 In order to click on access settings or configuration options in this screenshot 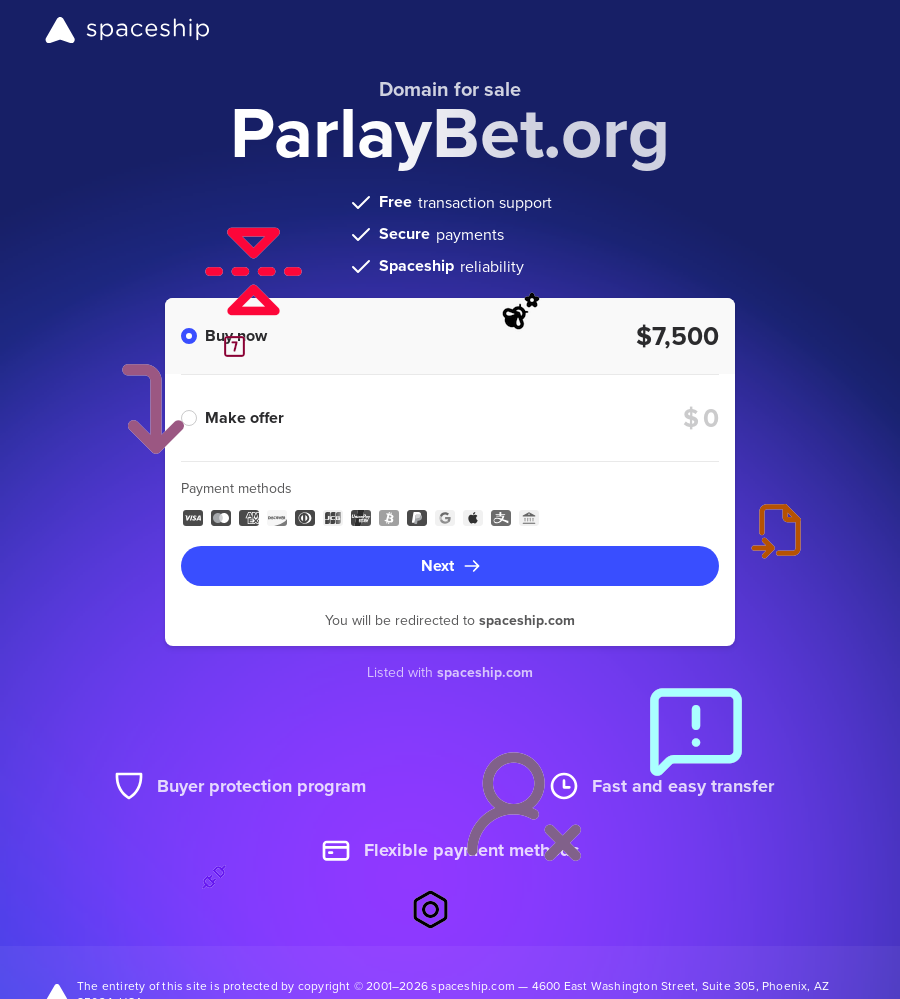, I will do `click(430, 909)`.